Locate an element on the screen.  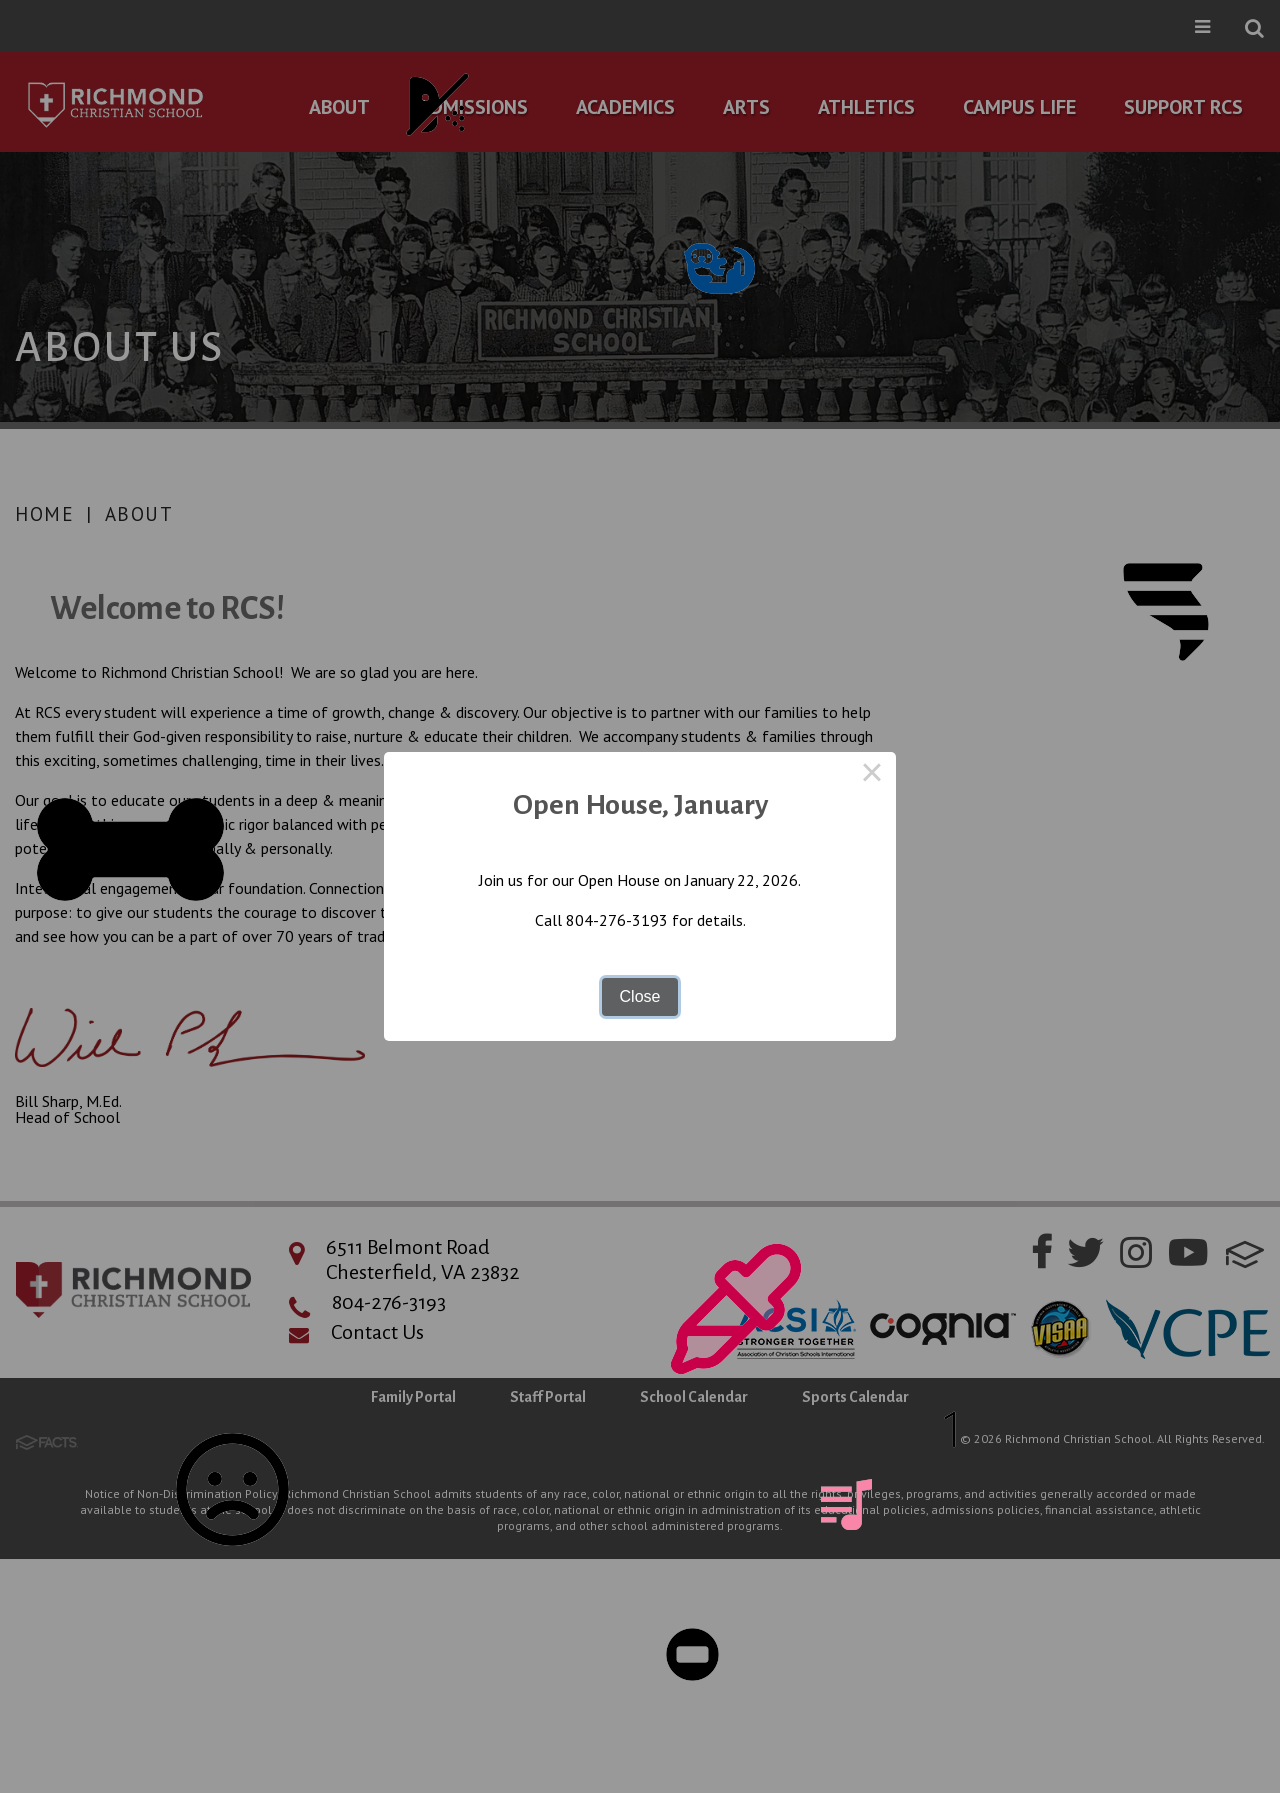
otter mascot or brand logo is located at coordinates (719, 268).